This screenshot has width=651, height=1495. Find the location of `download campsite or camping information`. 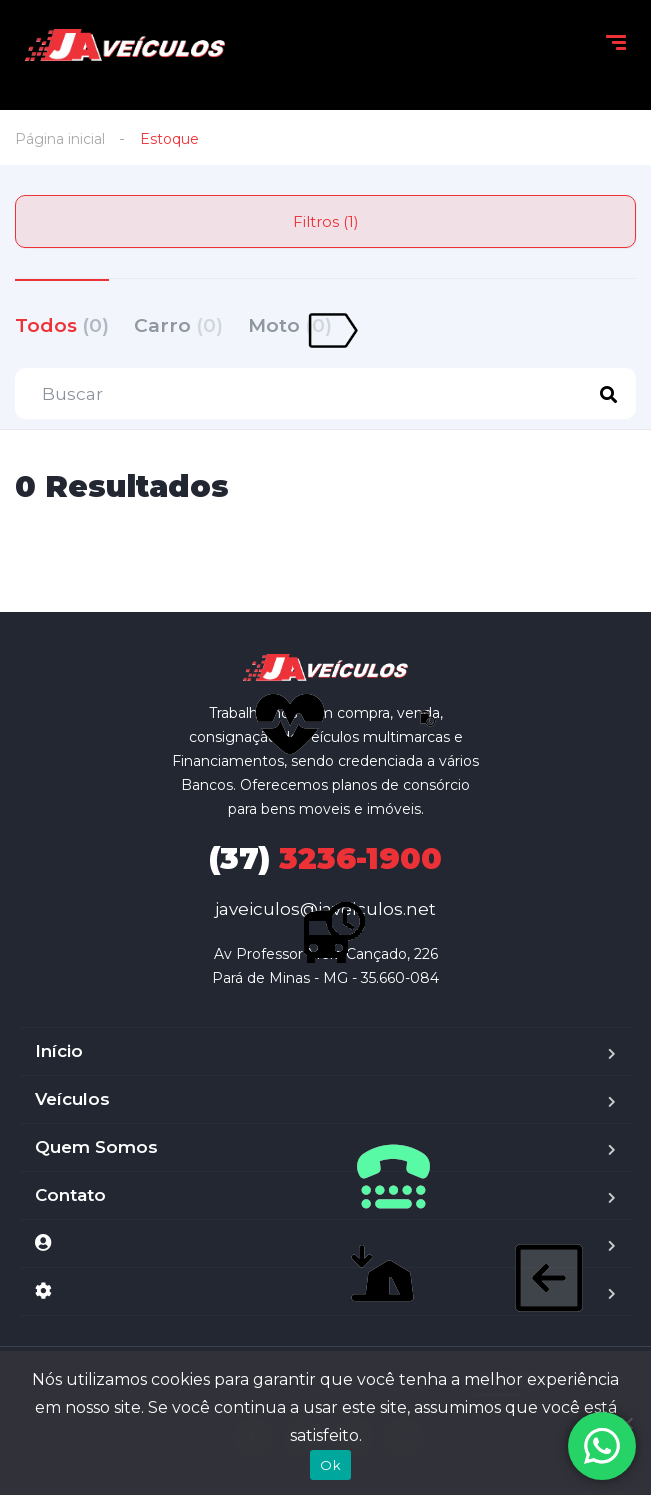

download campsite or camping information is located at coordinates (382, 1273).